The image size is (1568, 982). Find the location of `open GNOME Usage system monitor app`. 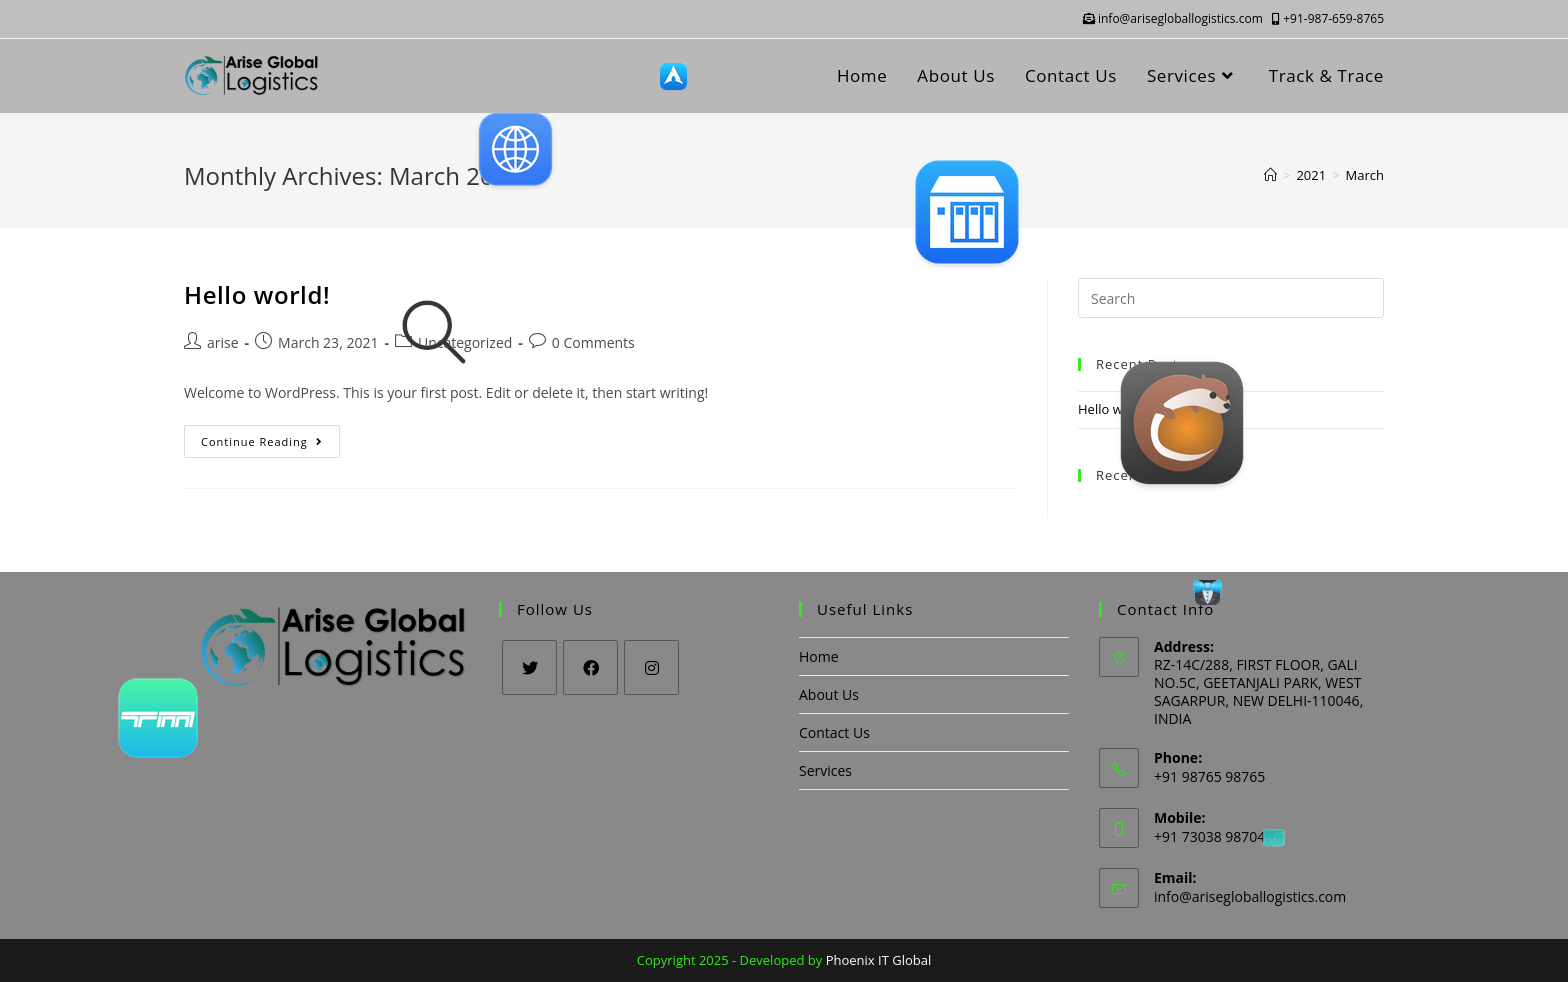

open GNOME Usage system monitor app is located at coordinates (1274, 838).